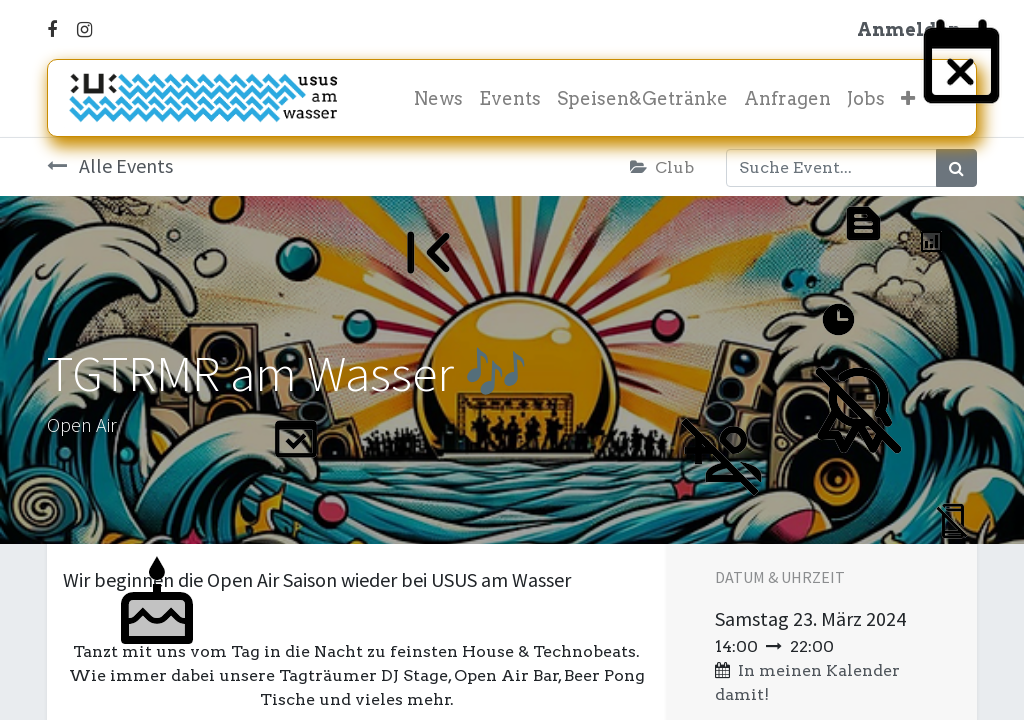  What do you see at coordinates (838, 319) in the screenshot?
I see `view current time` at bounding box center [838, 319].